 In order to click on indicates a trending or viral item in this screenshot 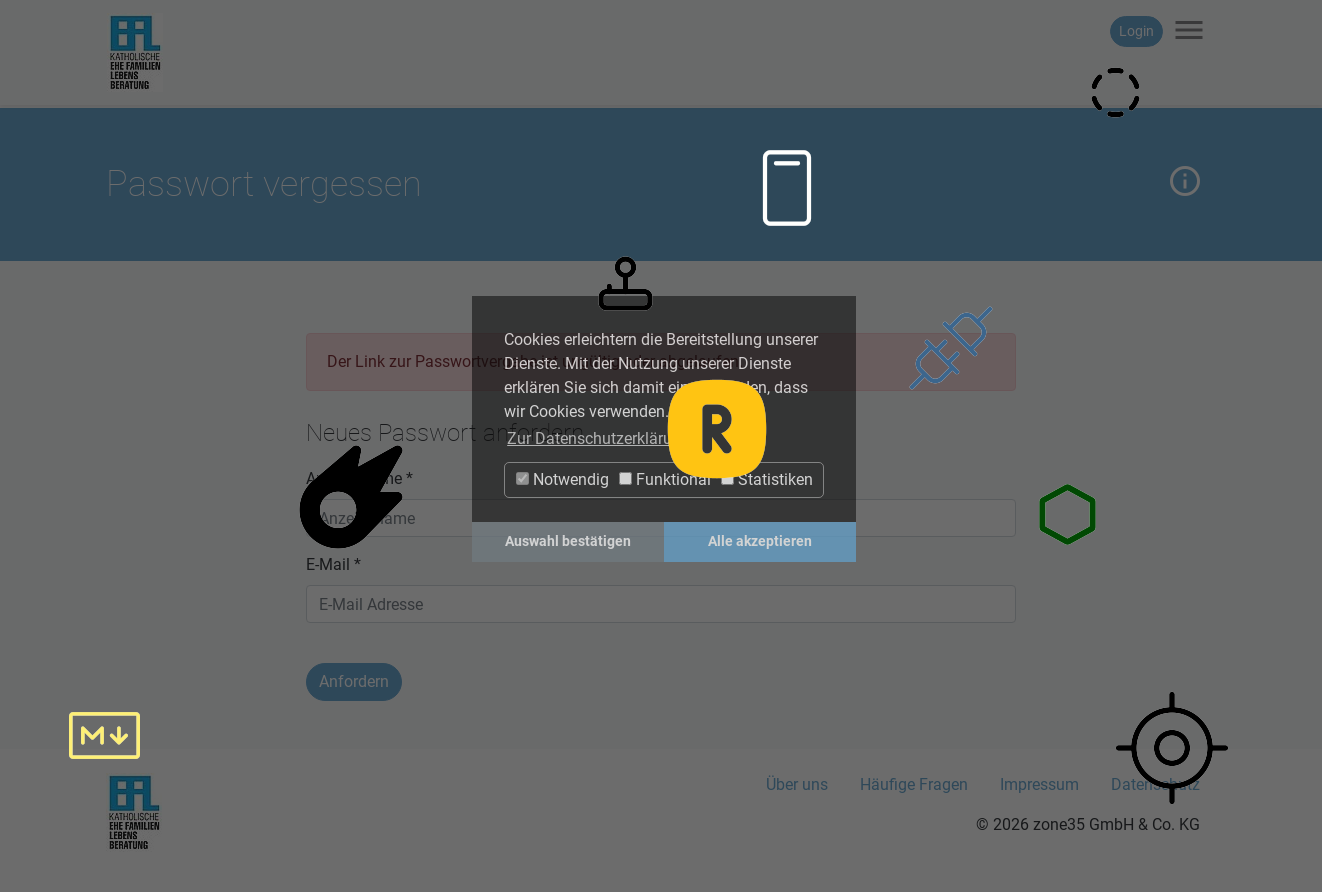, I will do `click(351, 497)`.